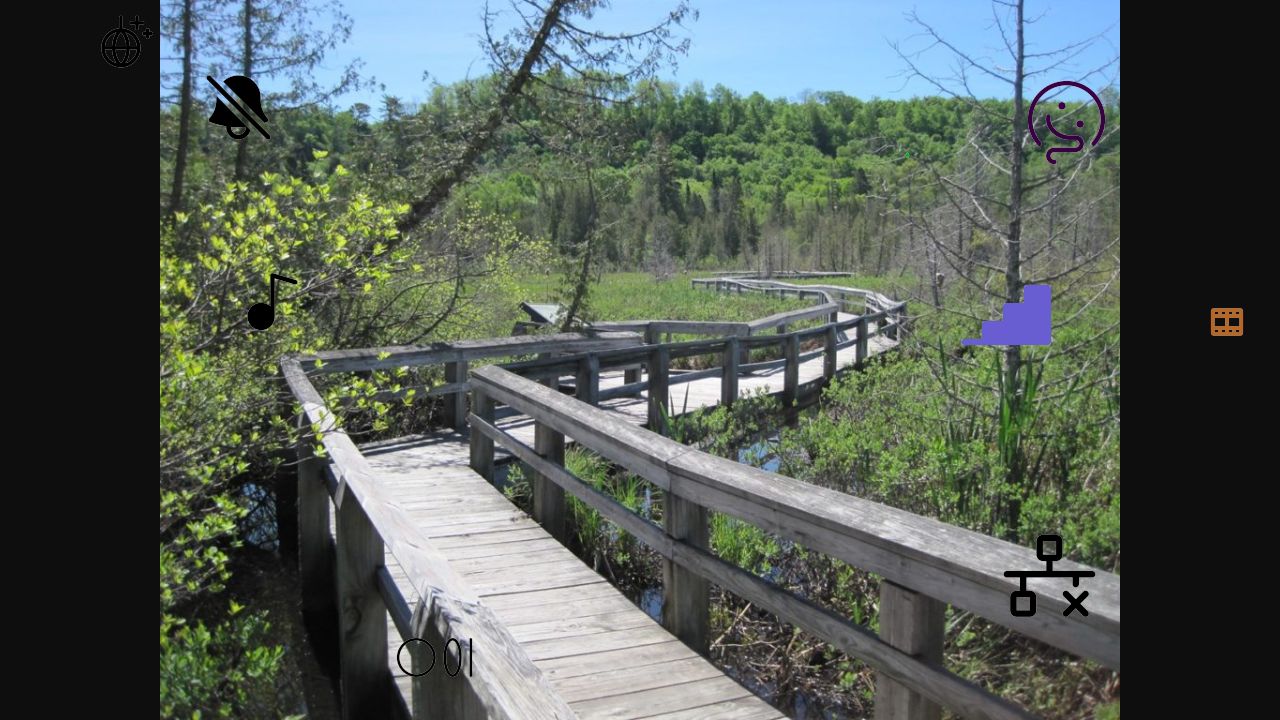  What do you see at coordinates (1009, 315) in the screenshot?
I see `view step count or fitness progress` at bounding box center [1009, 315].